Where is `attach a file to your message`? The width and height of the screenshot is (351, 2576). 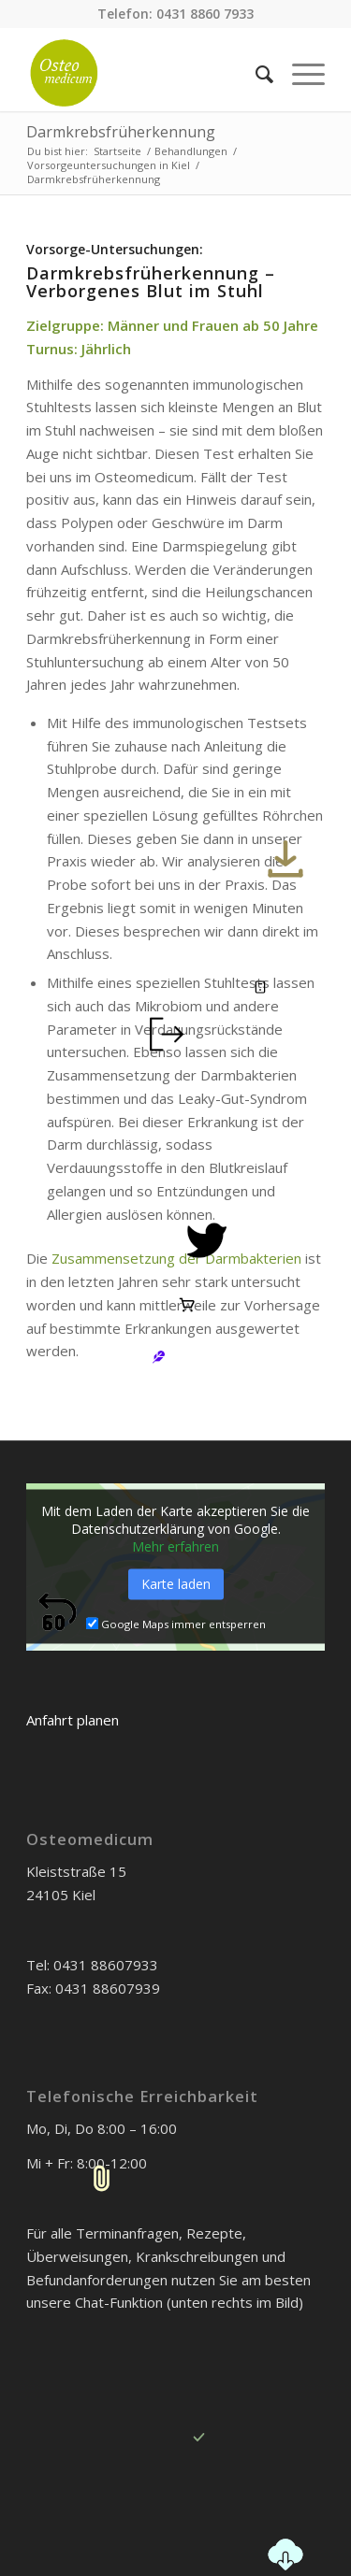
attach a file to your message is located at coordinates (101, 2178).